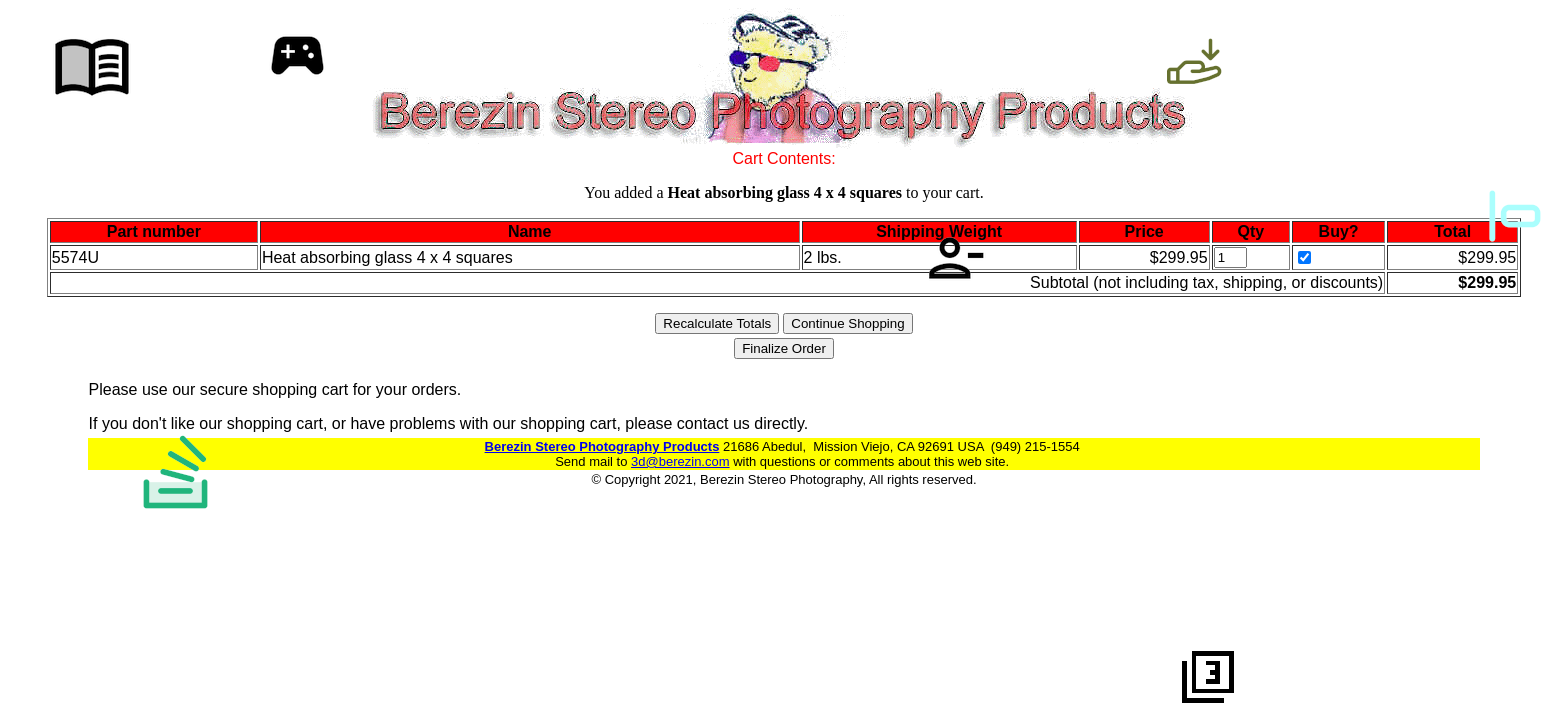 This screenshot has height=720, width=1568. What do you see at coordinates (1196, 64) in the screenshot?
I see `receive or accept an incoming item` at bounding box center [1196, 64].